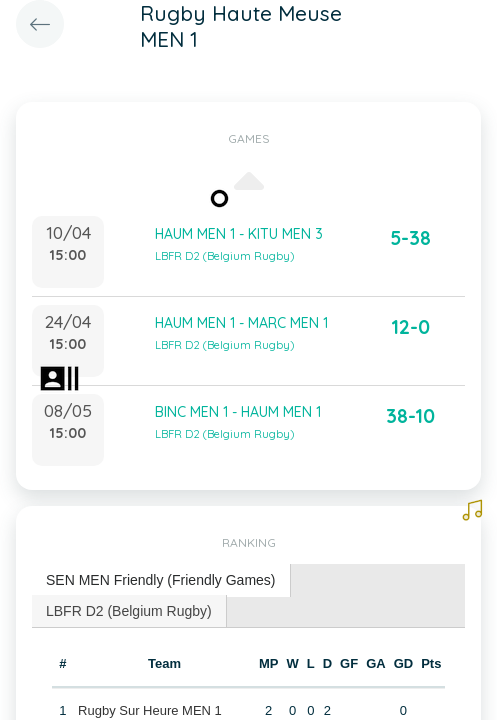 The width and height of the screenshot is (497, 720). I want to click on indicates a trip starting point or origin location, so click(219, 198).